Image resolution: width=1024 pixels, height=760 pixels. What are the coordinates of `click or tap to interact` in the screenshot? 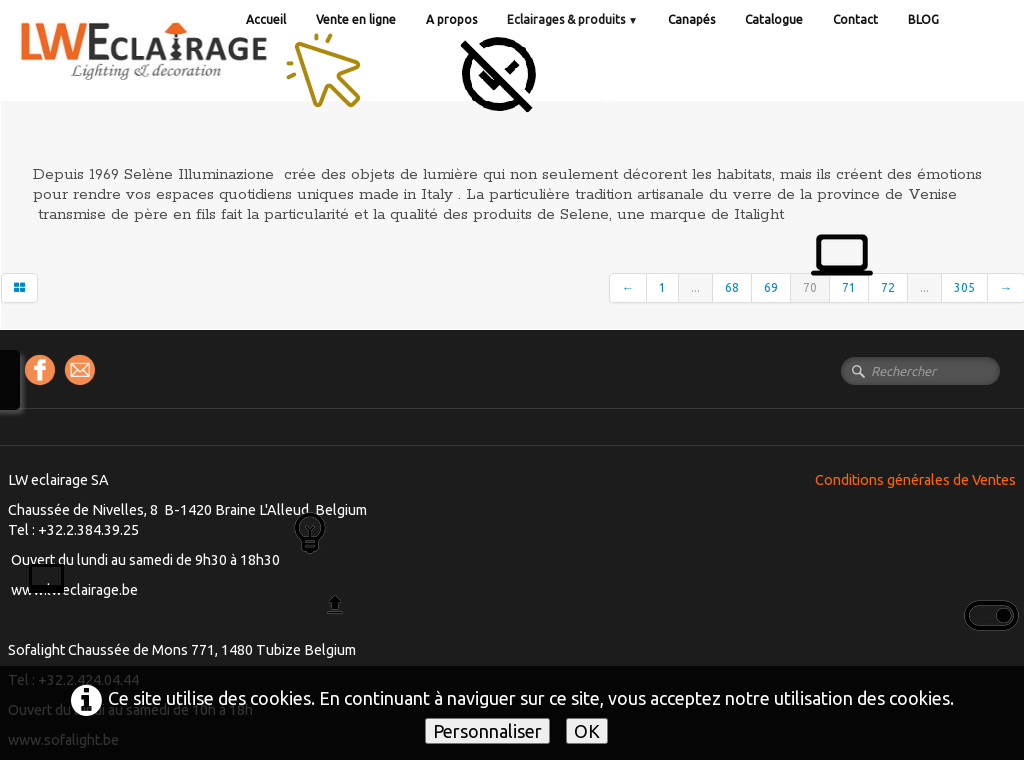 It's located at (327, 74).